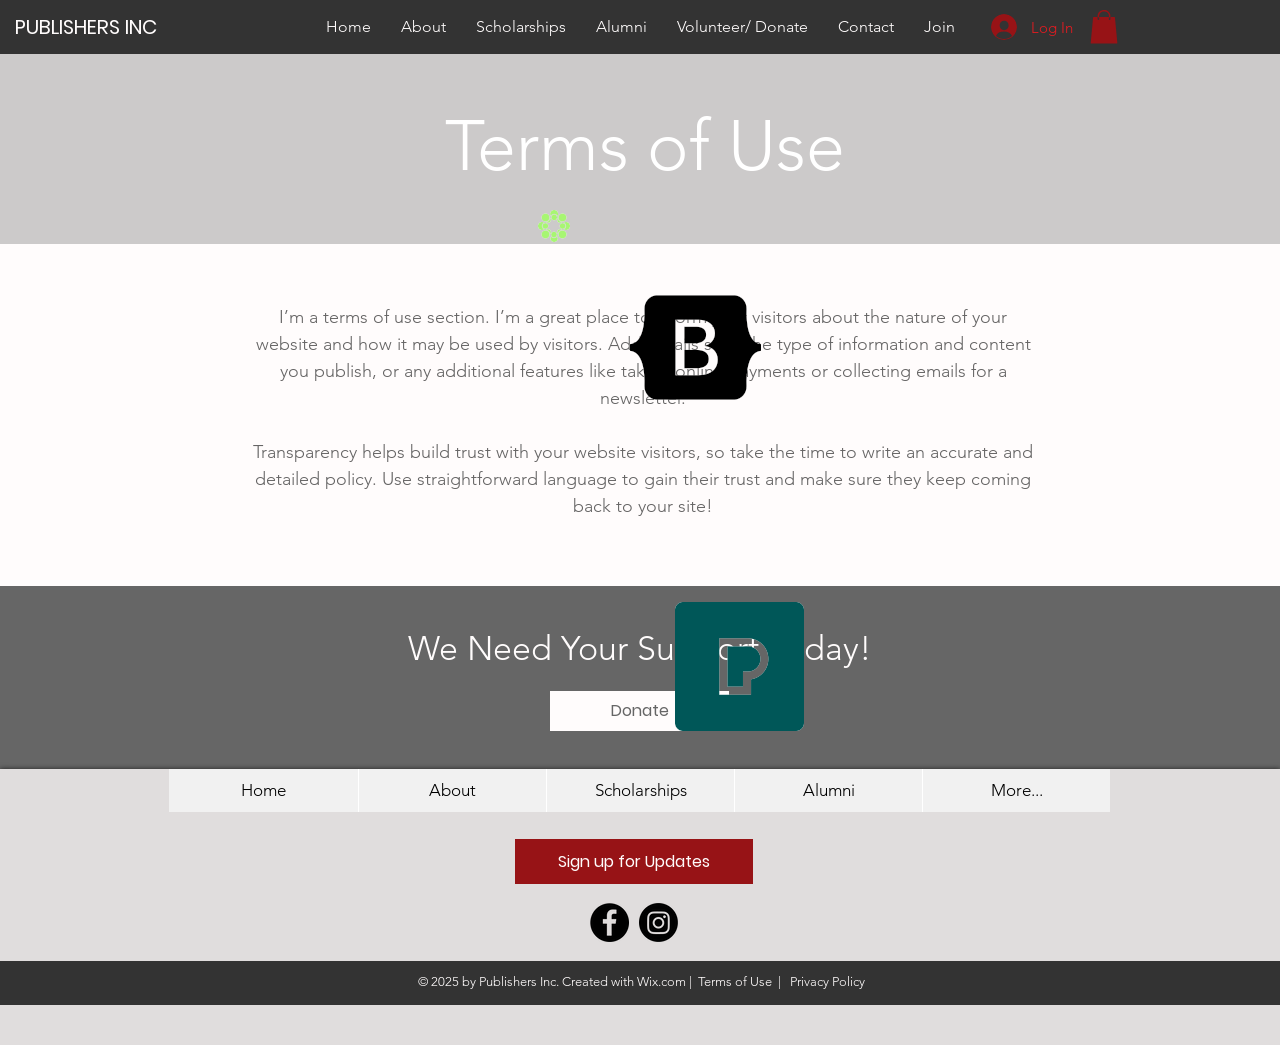 This screenshot has height=1045, width=1280. What do you see at coordinates (739, 666) in the screenshot?
I see `open the Pexels app or website` at bounding box center [739, 666].